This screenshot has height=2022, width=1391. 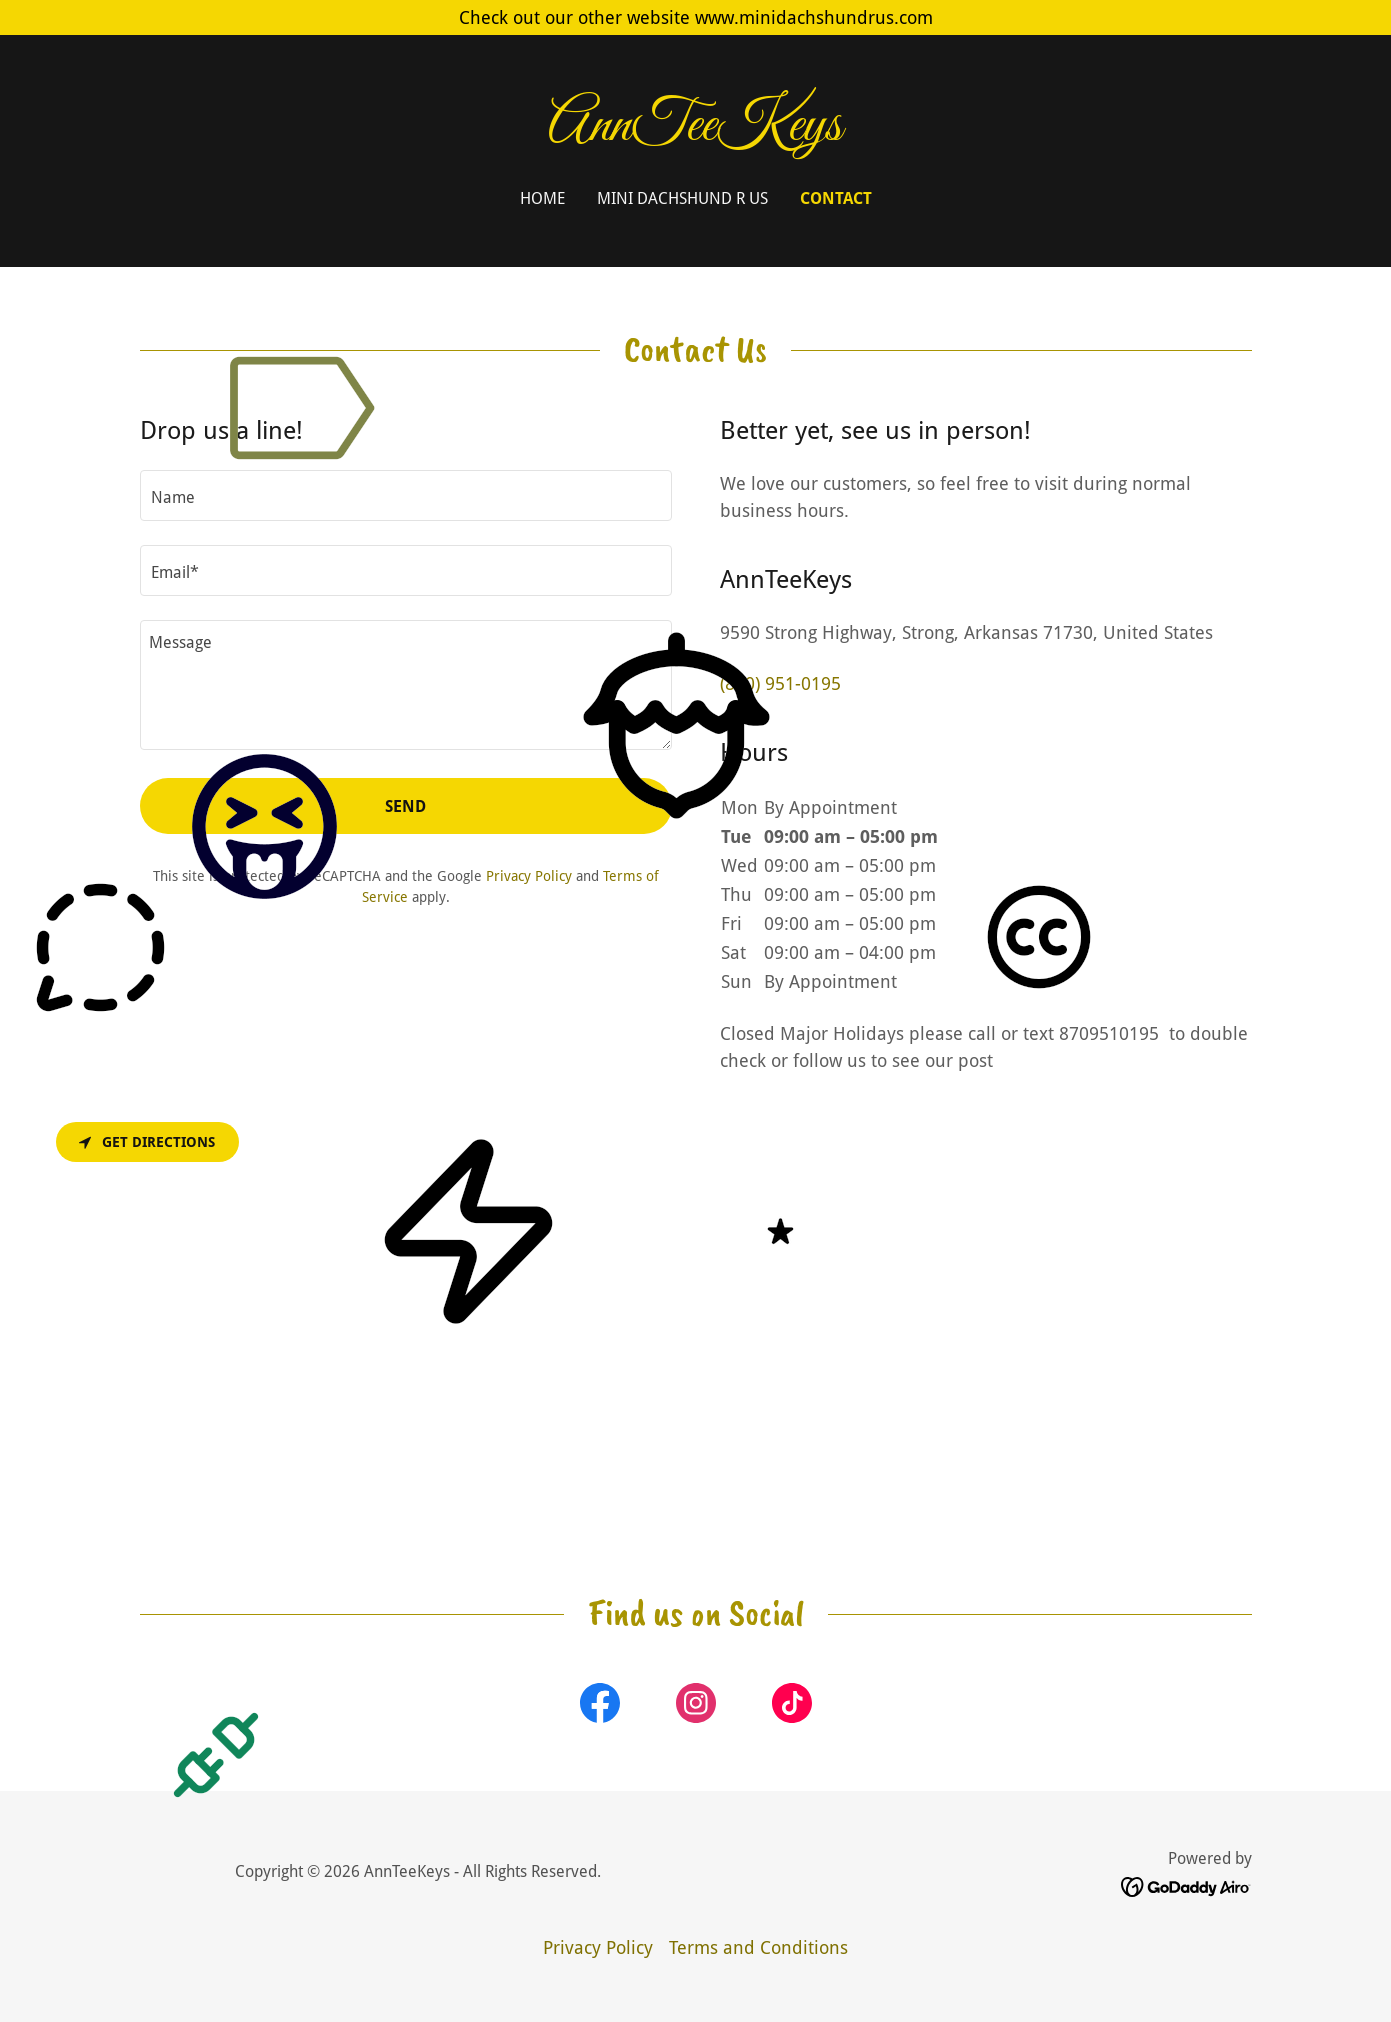 What do you see at coordinates (780, 1230) in the screenshot?
I see `rate or favorite an item` at bounding box center [780, 1230].